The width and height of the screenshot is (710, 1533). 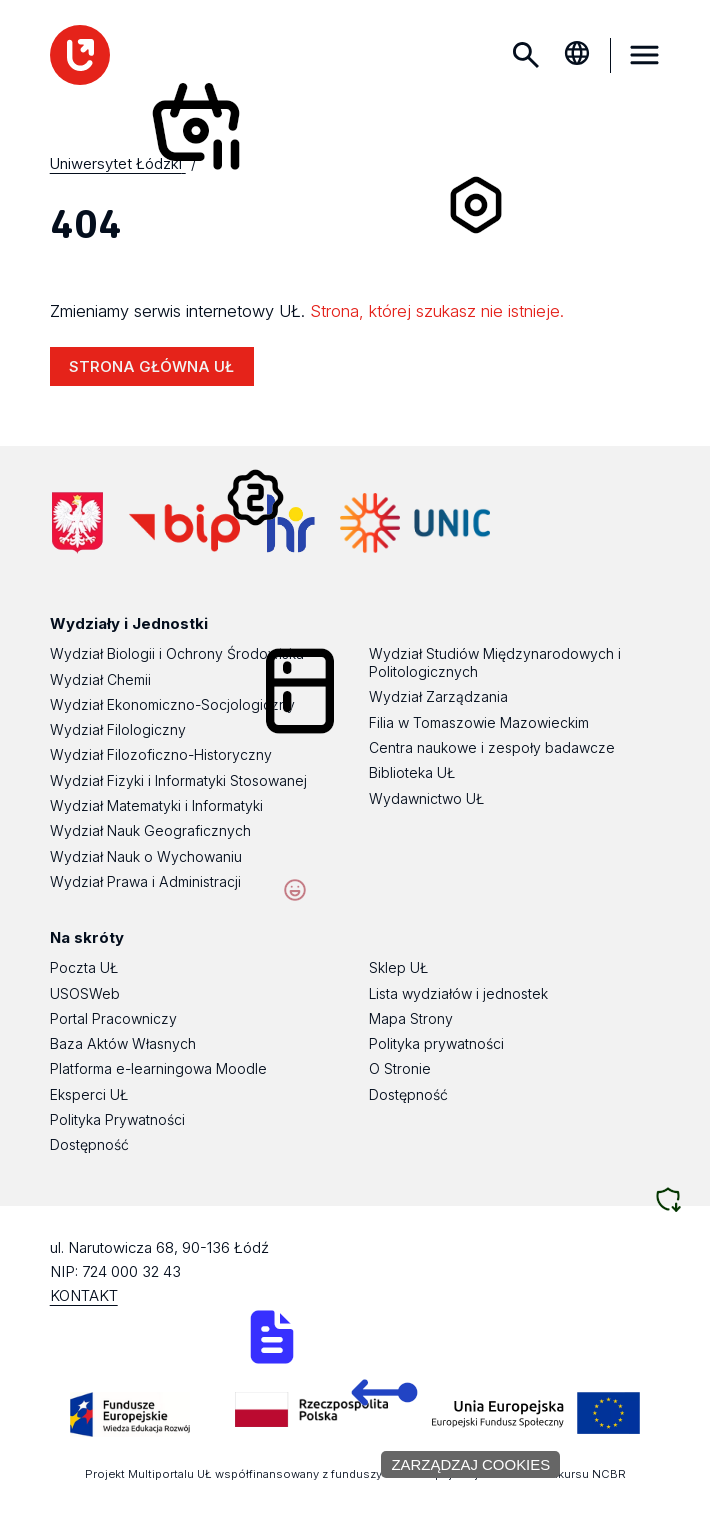 I want to click on indicates second place or runner-up status, so click(x=255, y=497).